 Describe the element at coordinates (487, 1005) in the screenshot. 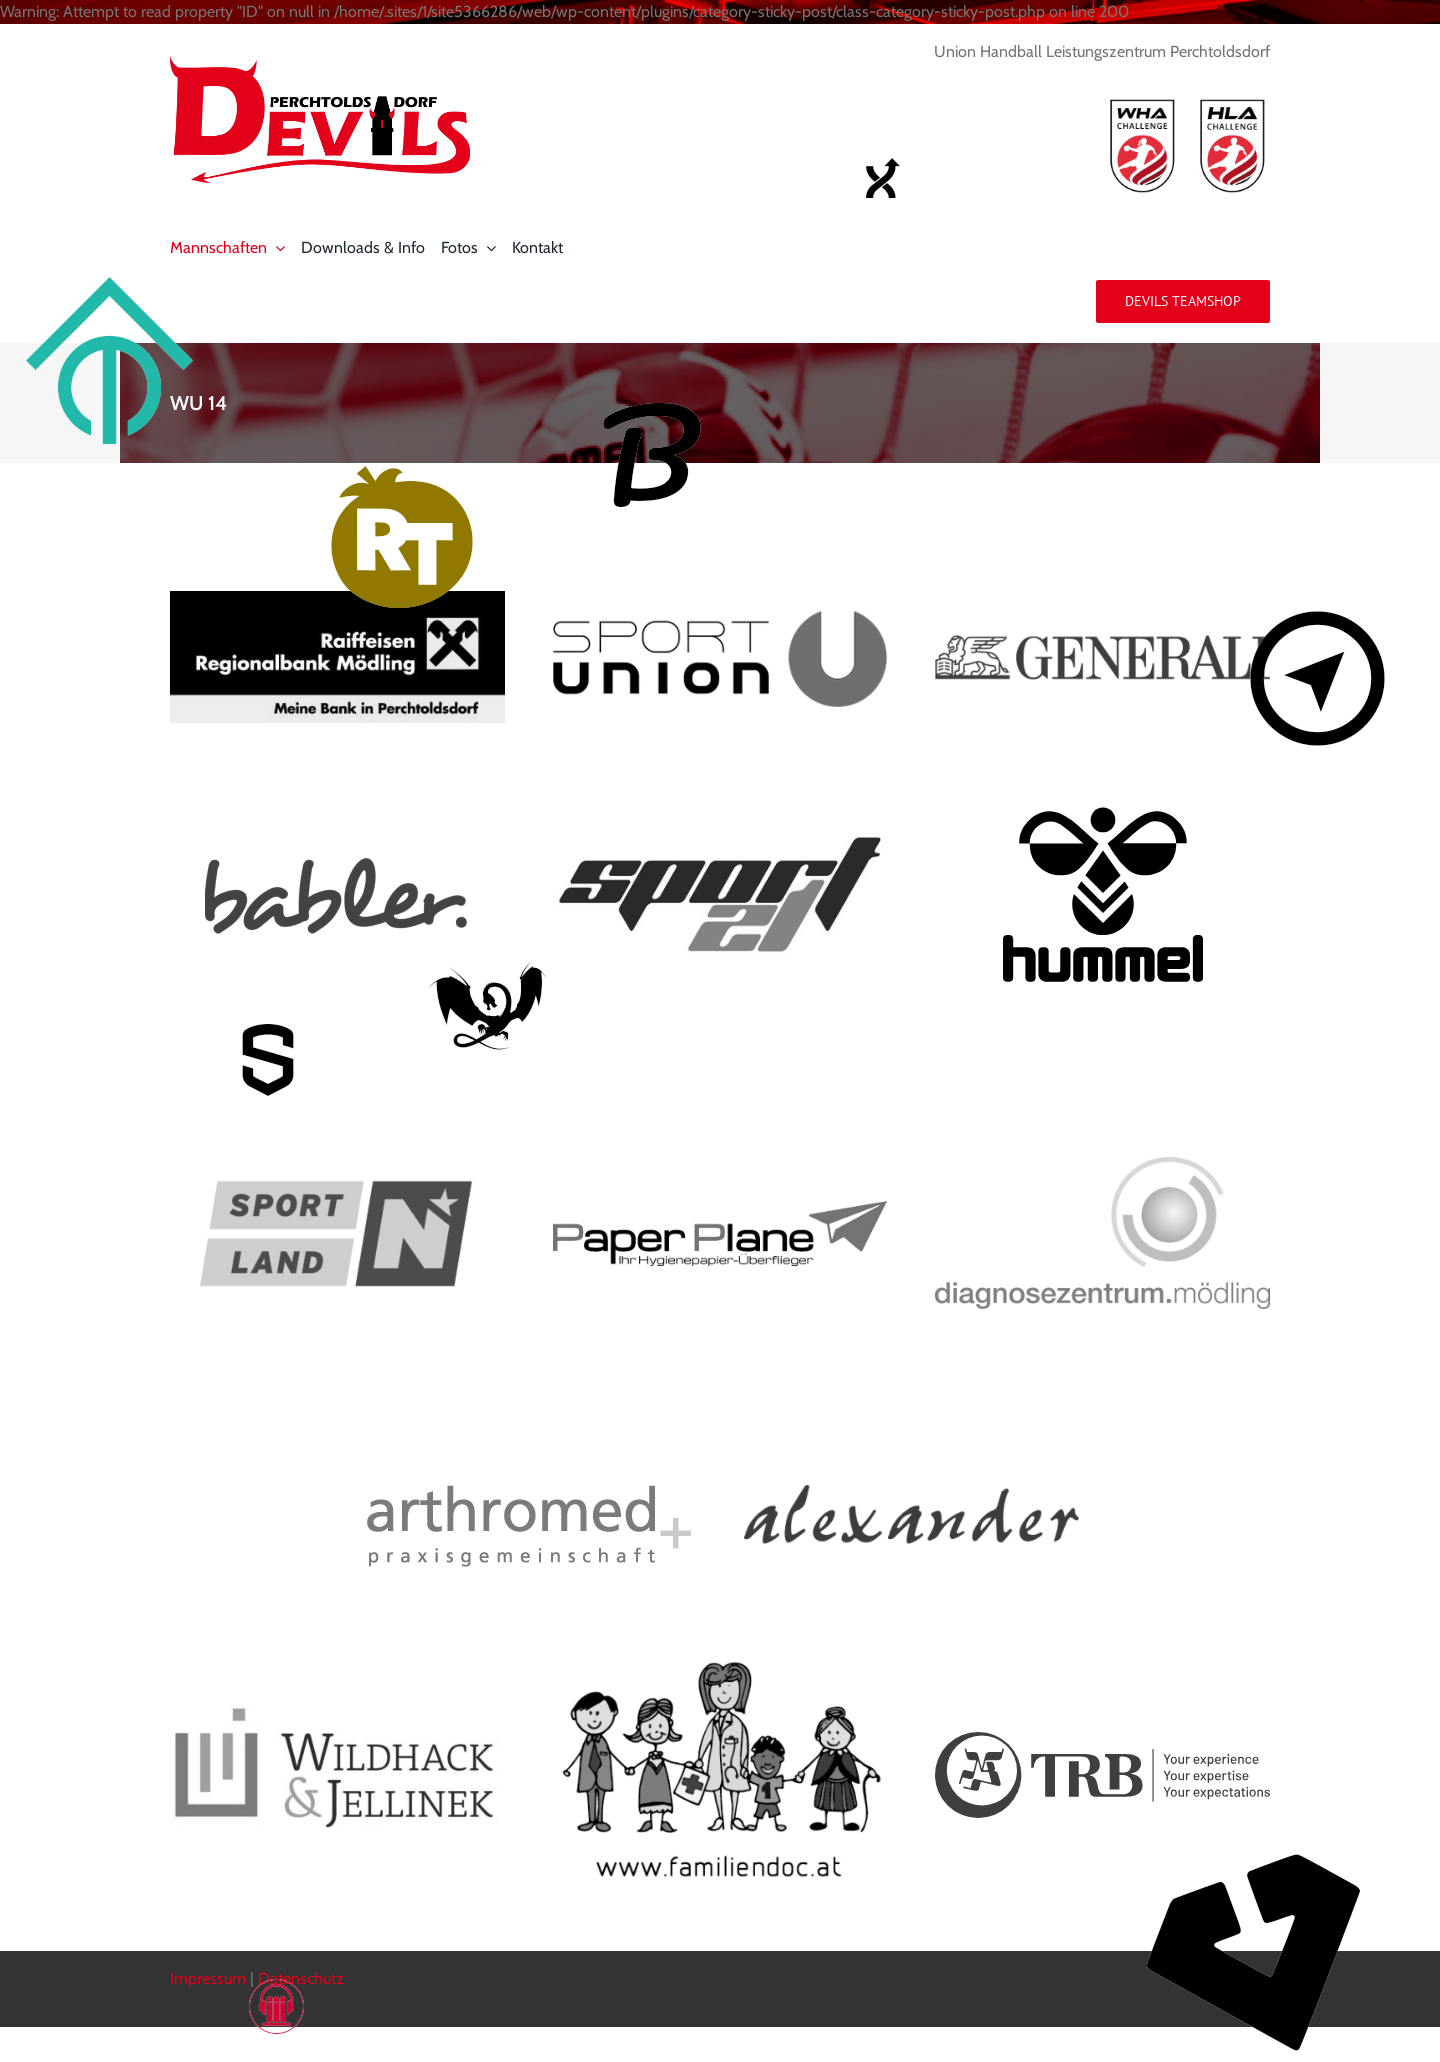

I see `visit the LLVM compiler infrastructure project website` at that location.